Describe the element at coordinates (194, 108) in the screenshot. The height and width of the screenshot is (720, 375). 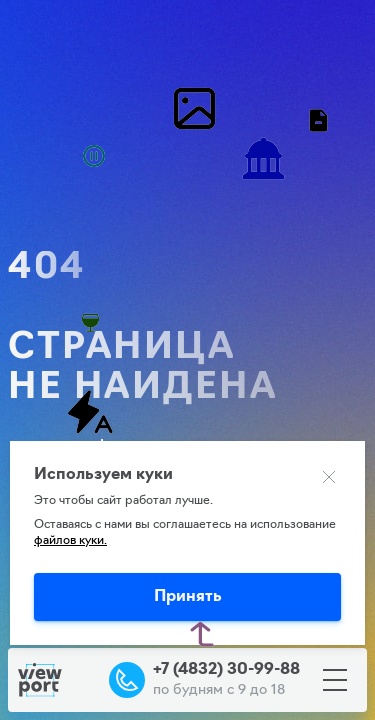
I see `view image or photo` at that location.